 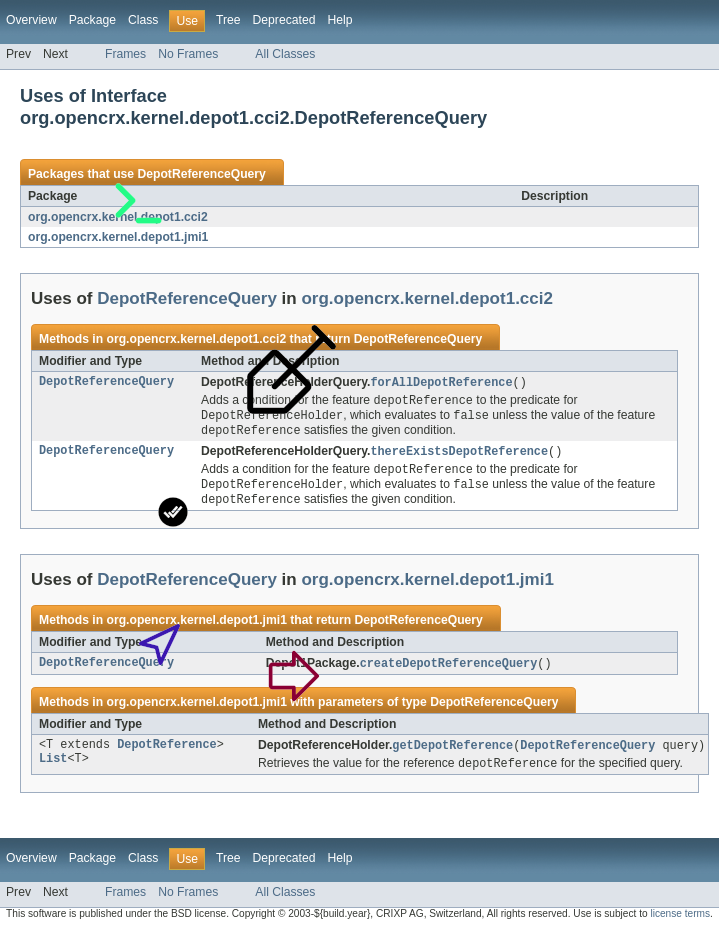 What do you see at coordinates (158, 645) in the screenshot?
I see `access navigation or directions` at bounding box center [158, 645].